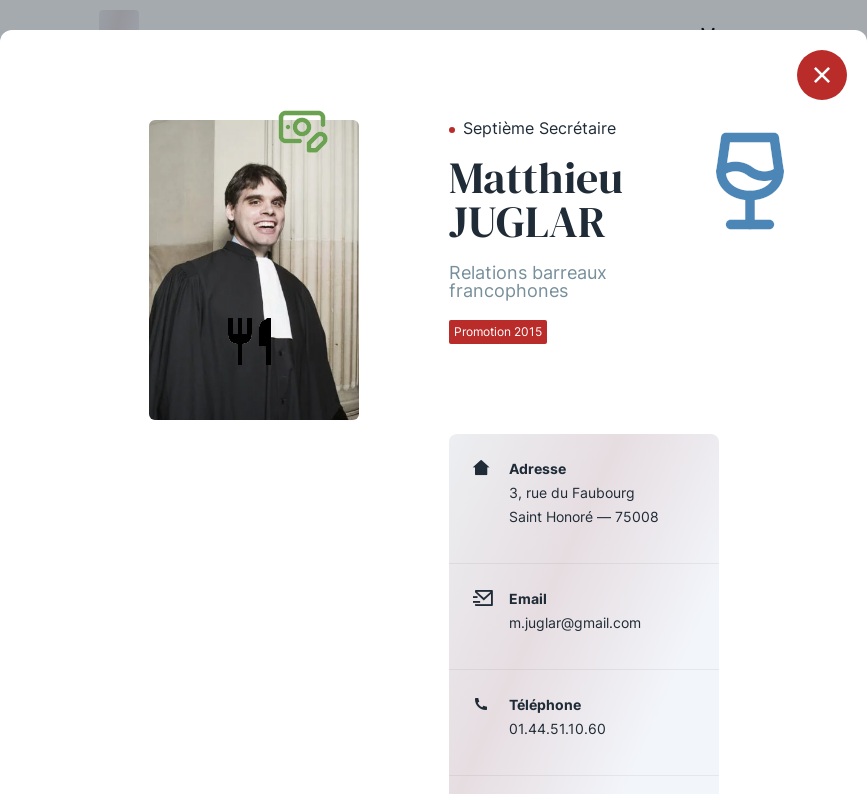  What do you see at coordinates (249, 341) in the screenshot?
I see `find nearby restaurants` at bounding box center [249, 341].